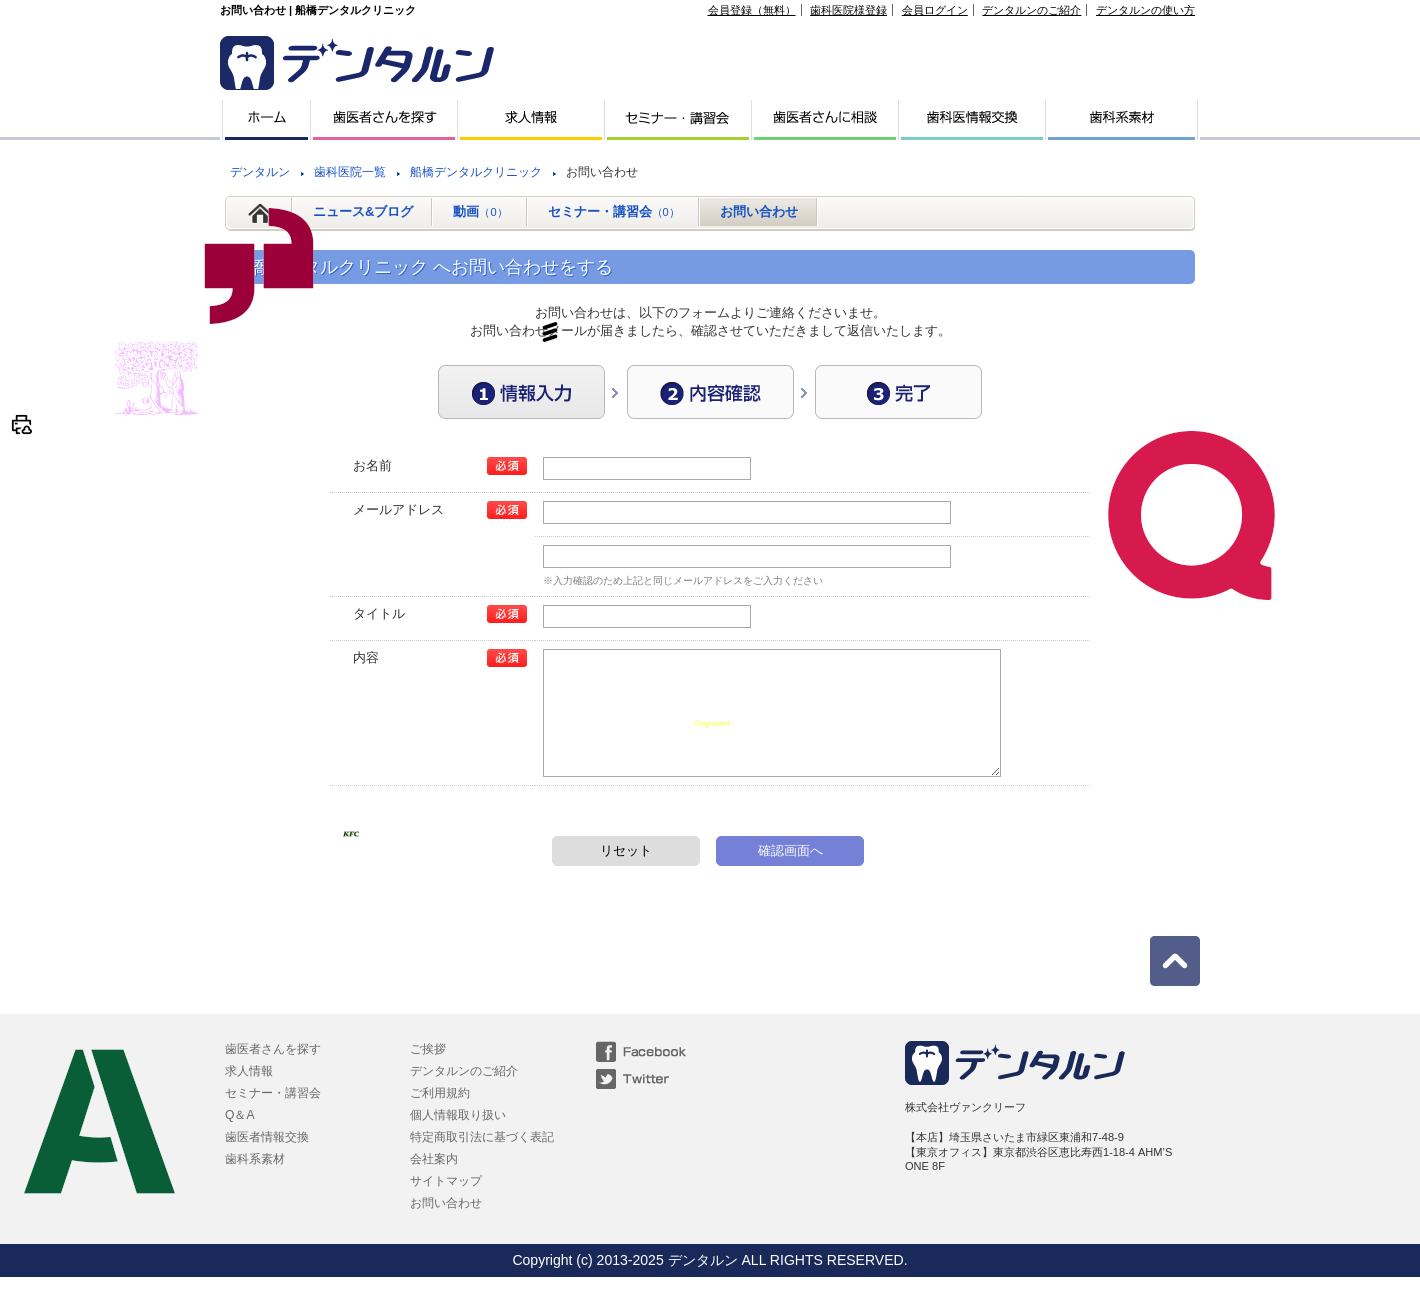 The height and width of the screenshot is (1301, 1420). I want to click on open the Quizlet app, so click(1191, 515).